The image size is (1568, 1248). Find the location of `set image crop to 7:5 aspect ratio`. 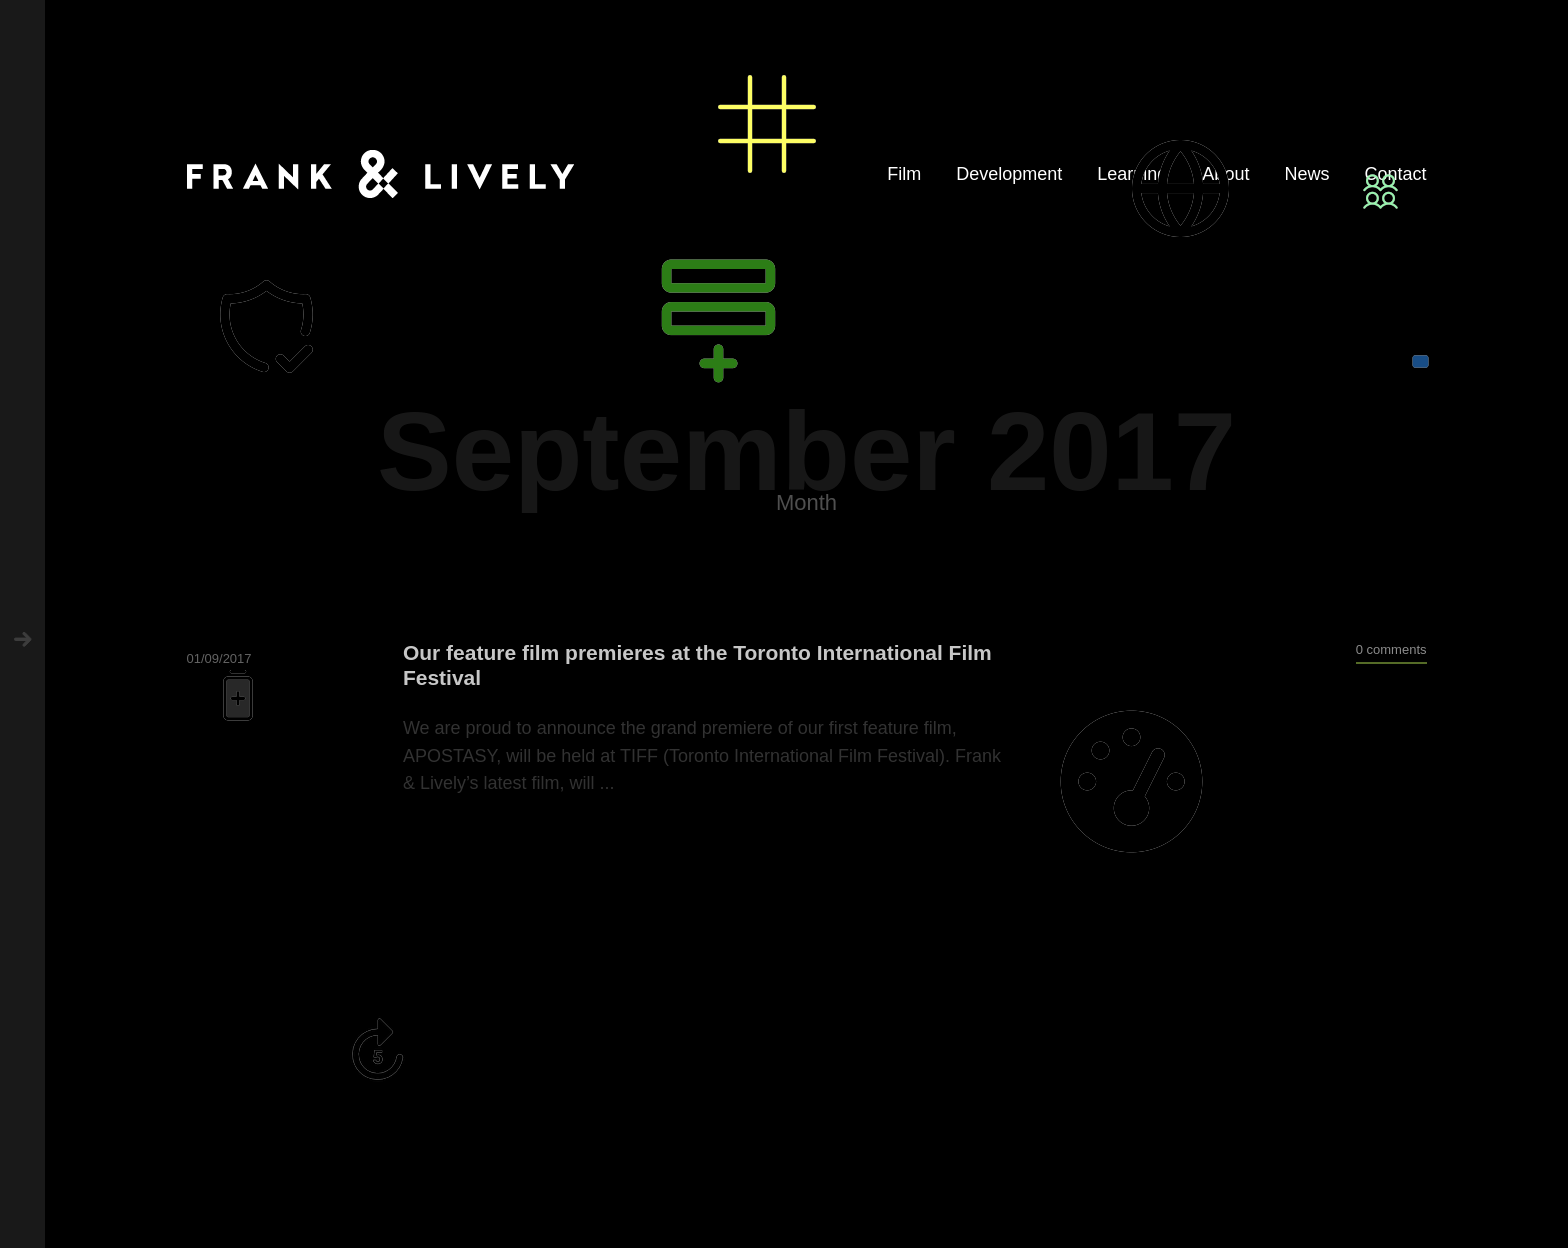

set image crop to 7:5 aspect ratio is located at coordinates (1420, 361).